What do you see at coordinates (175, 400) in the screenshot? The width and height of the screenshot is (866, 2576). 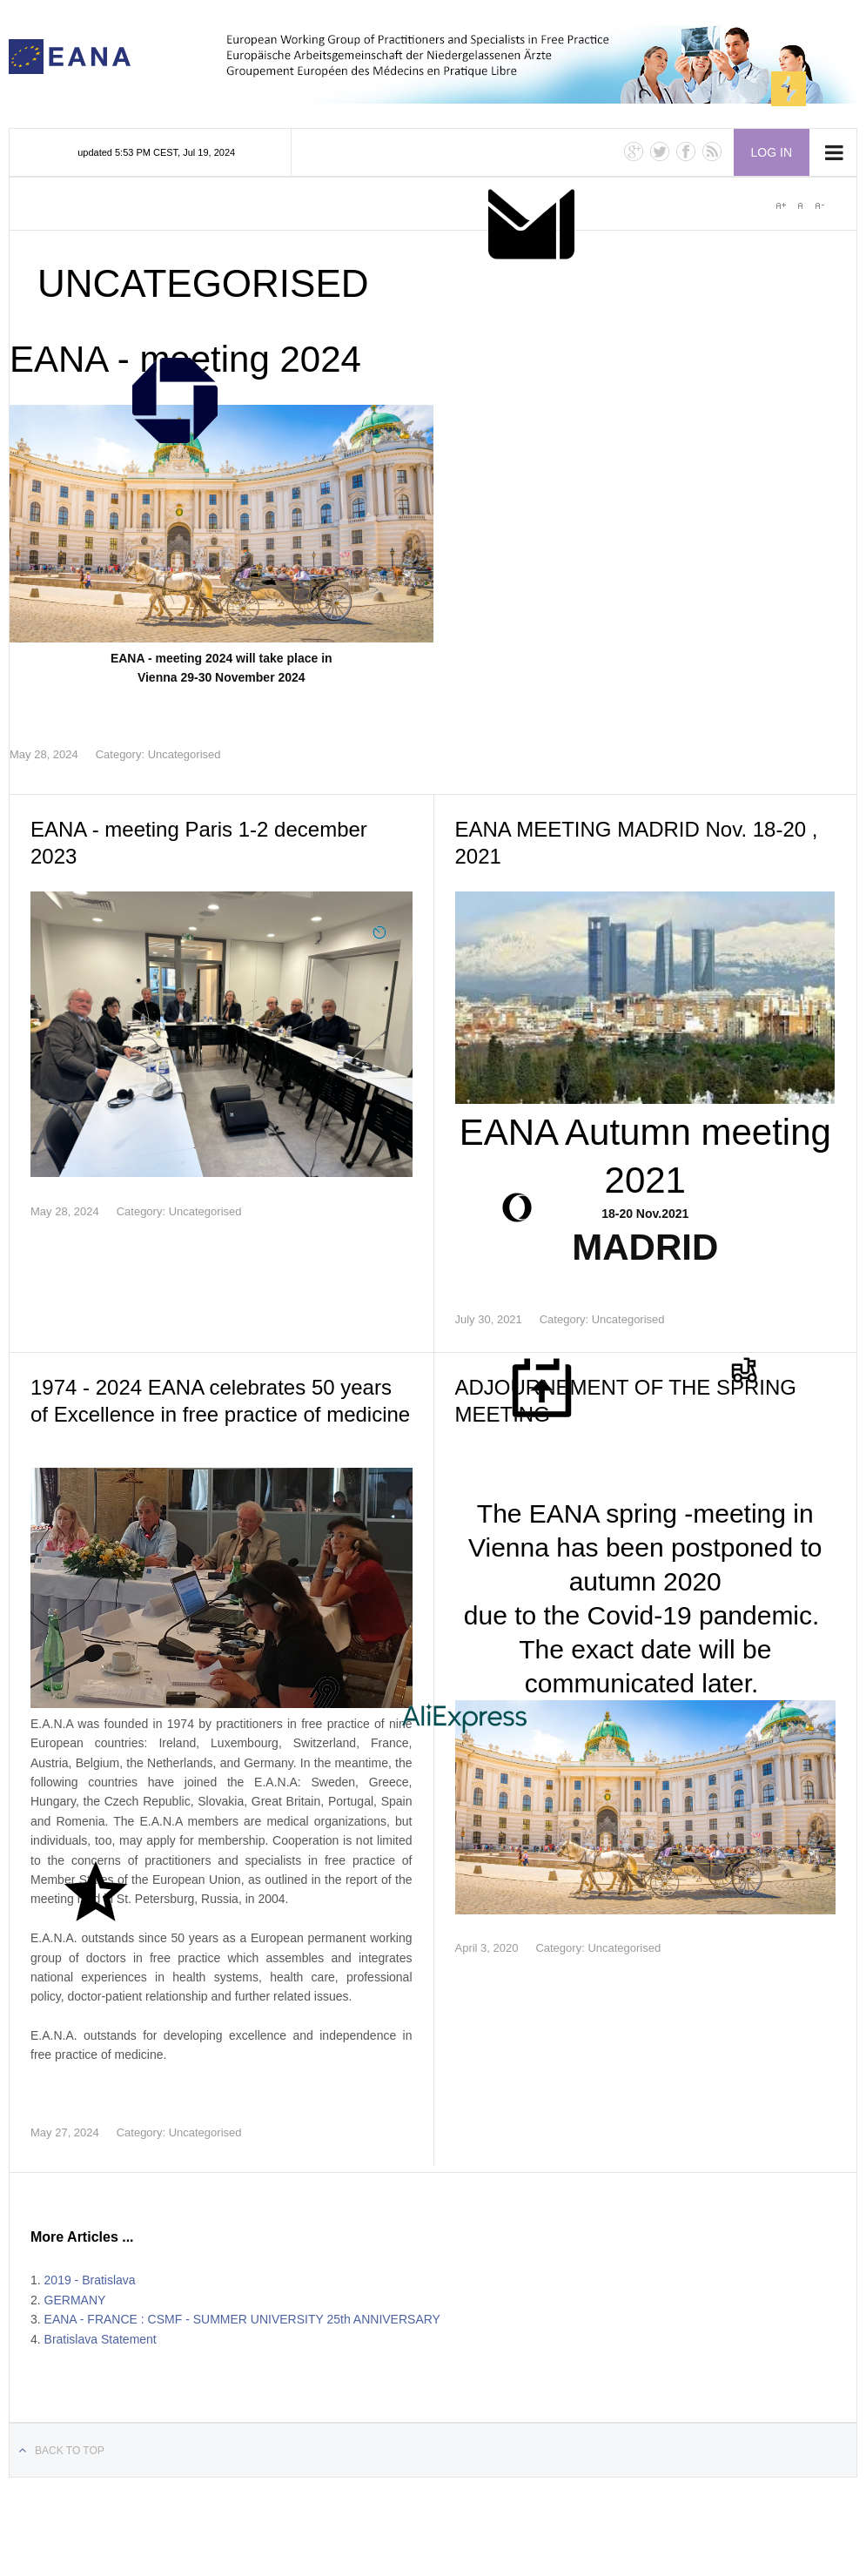 I see `open the Chase banking app` at bounding box center [175, 400].